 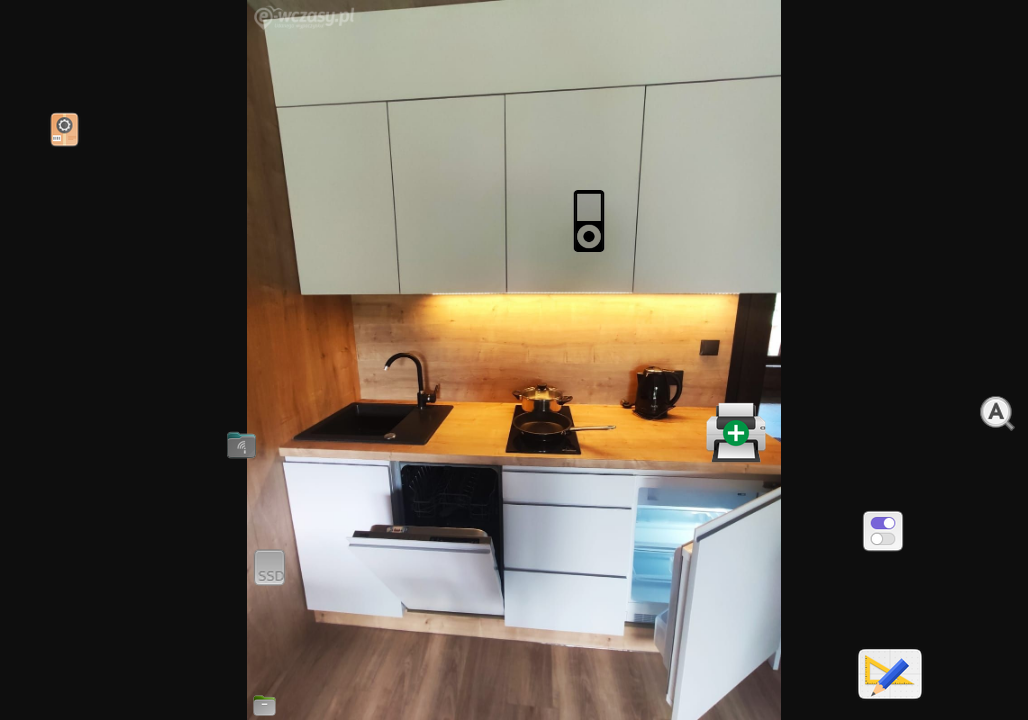 I want to click on open the file manager, so click(x=264, y=705).